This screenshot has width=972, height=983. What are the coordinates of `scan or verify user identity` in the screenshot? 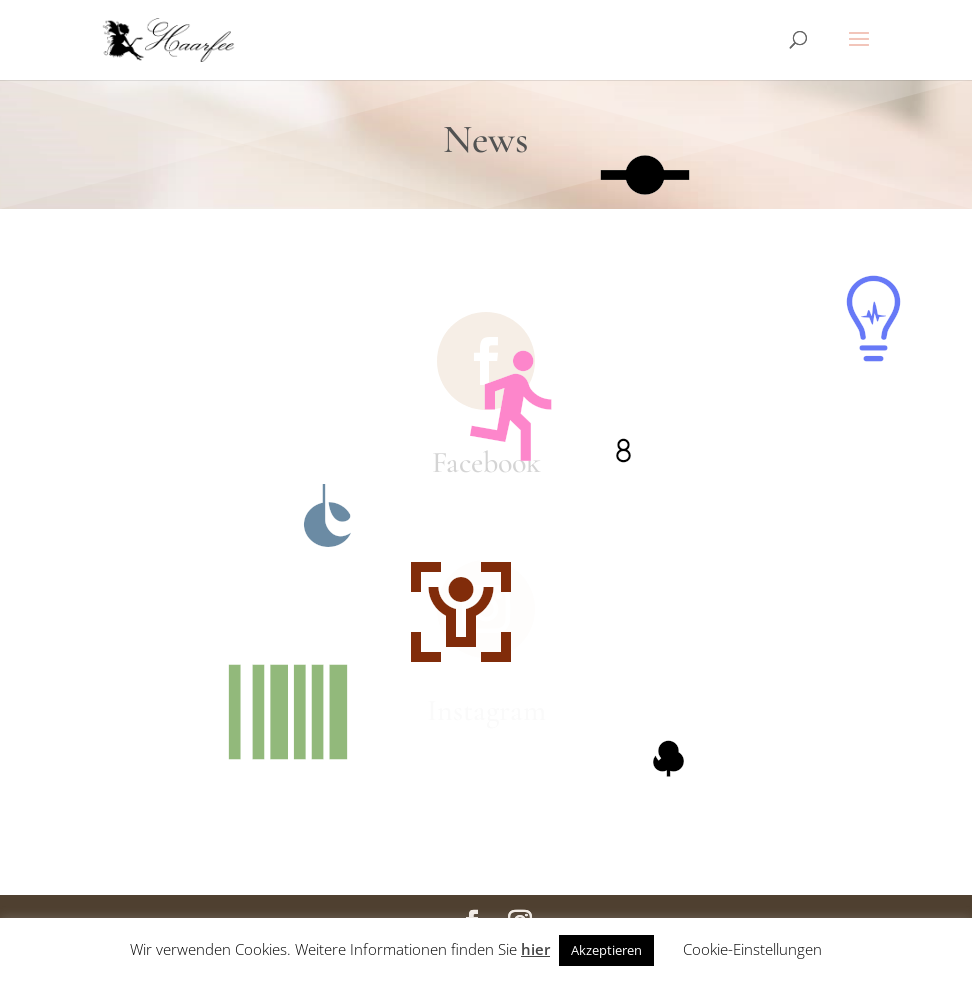 It's located at (461, 612).